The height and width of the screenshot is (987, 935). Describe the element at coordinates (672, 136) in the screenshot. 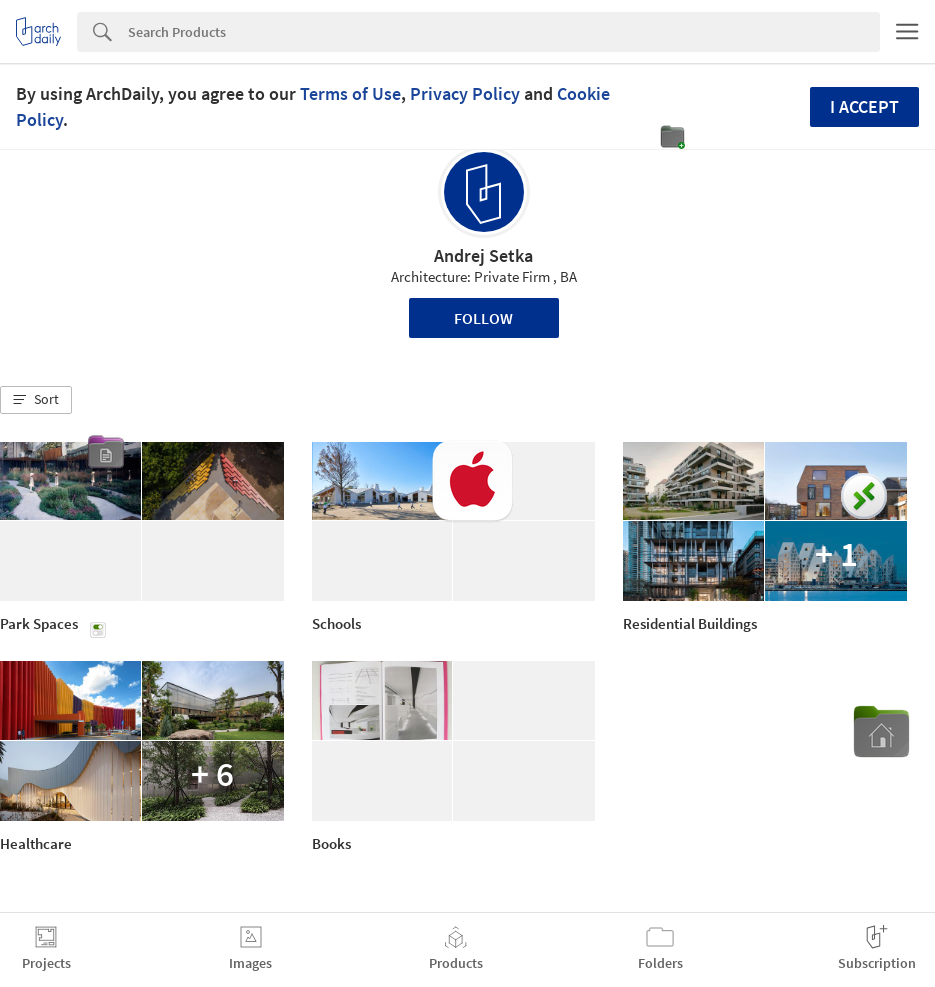

I see `create a new folder` at that location.